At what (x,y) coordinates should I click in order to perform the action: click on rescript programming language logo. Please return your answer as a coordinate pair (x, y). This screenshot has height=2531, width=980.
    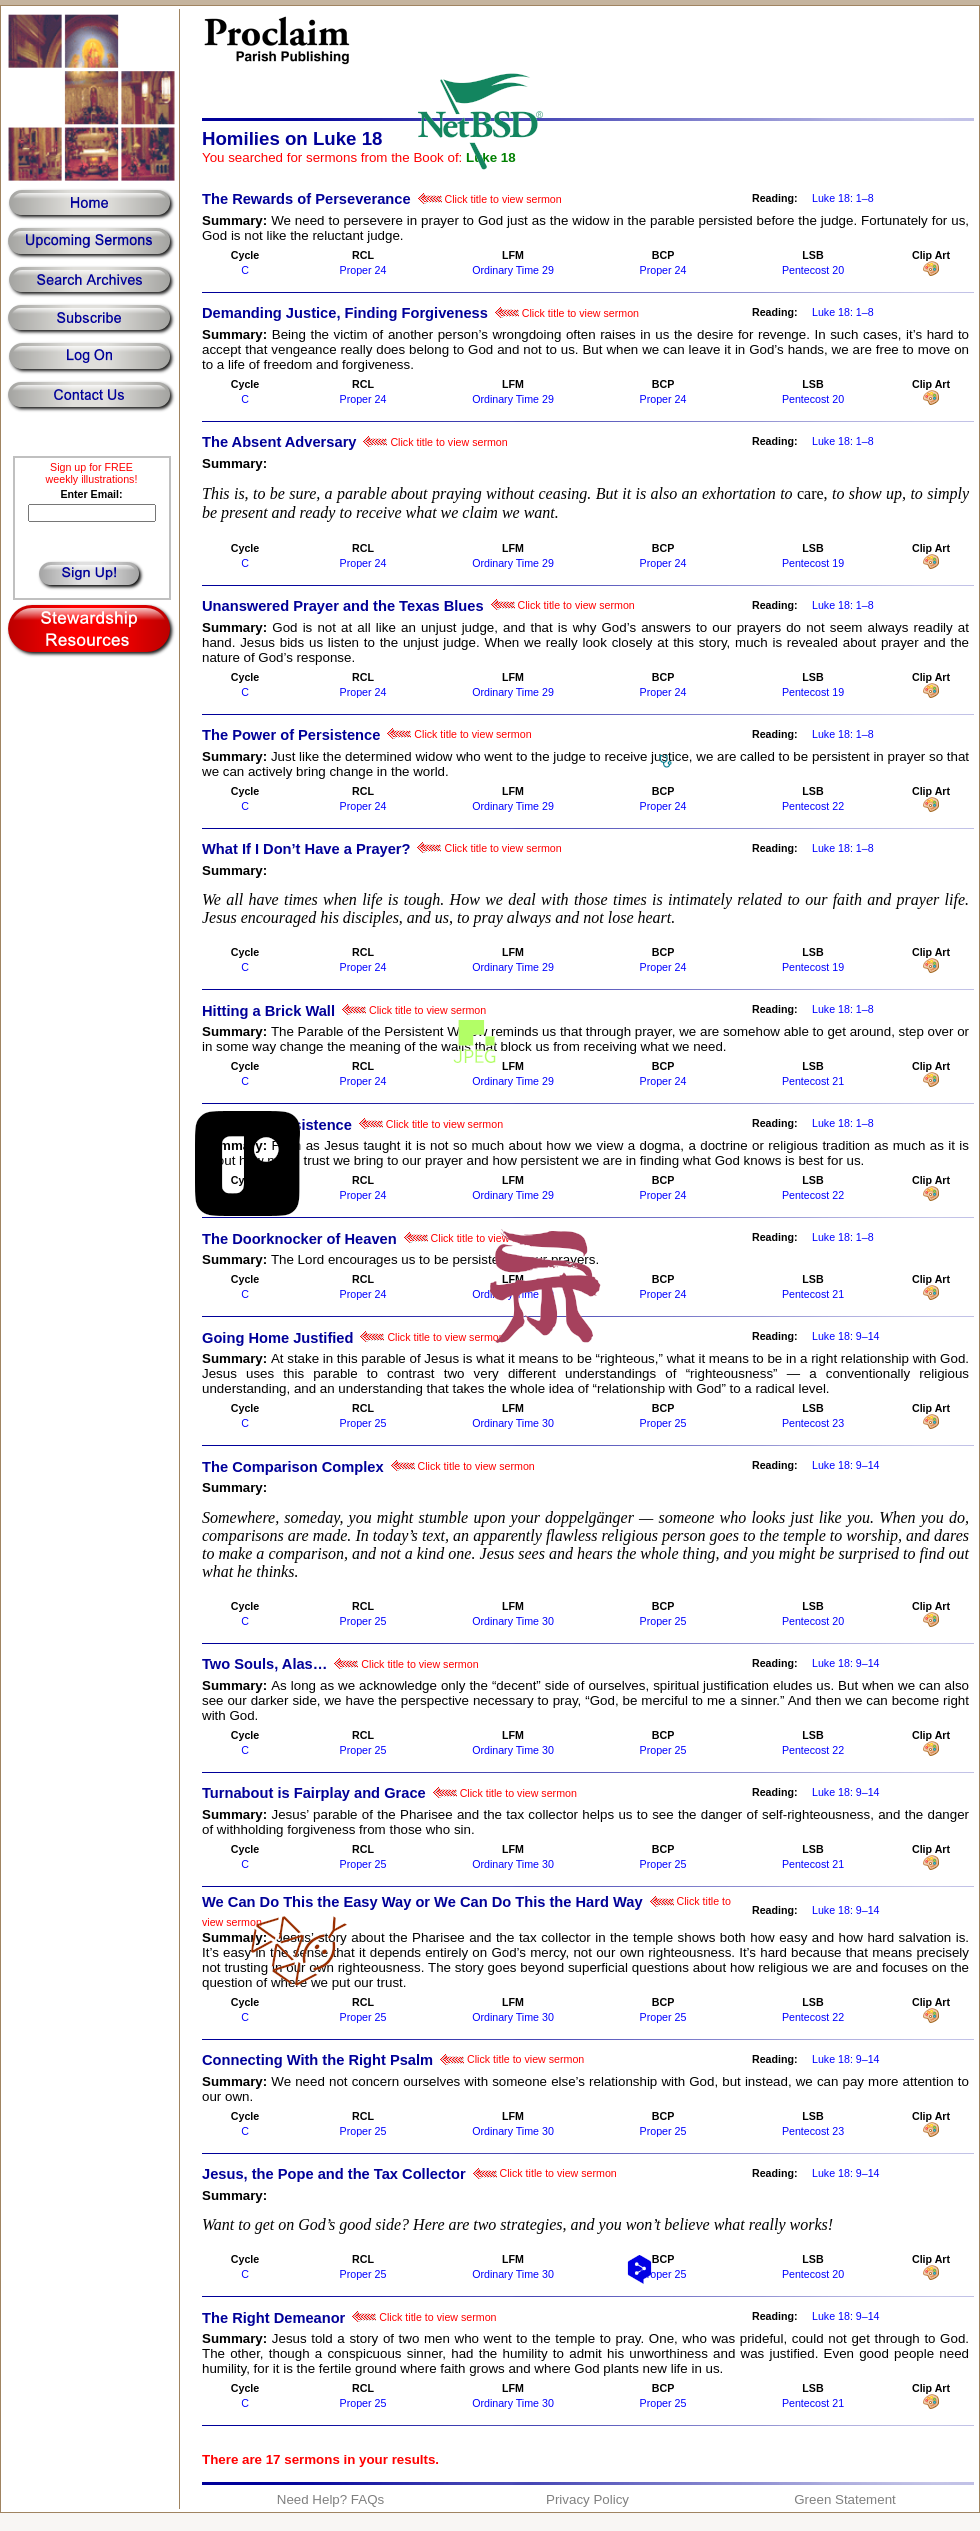
    Looking at the image, I should click on (247, 1163).